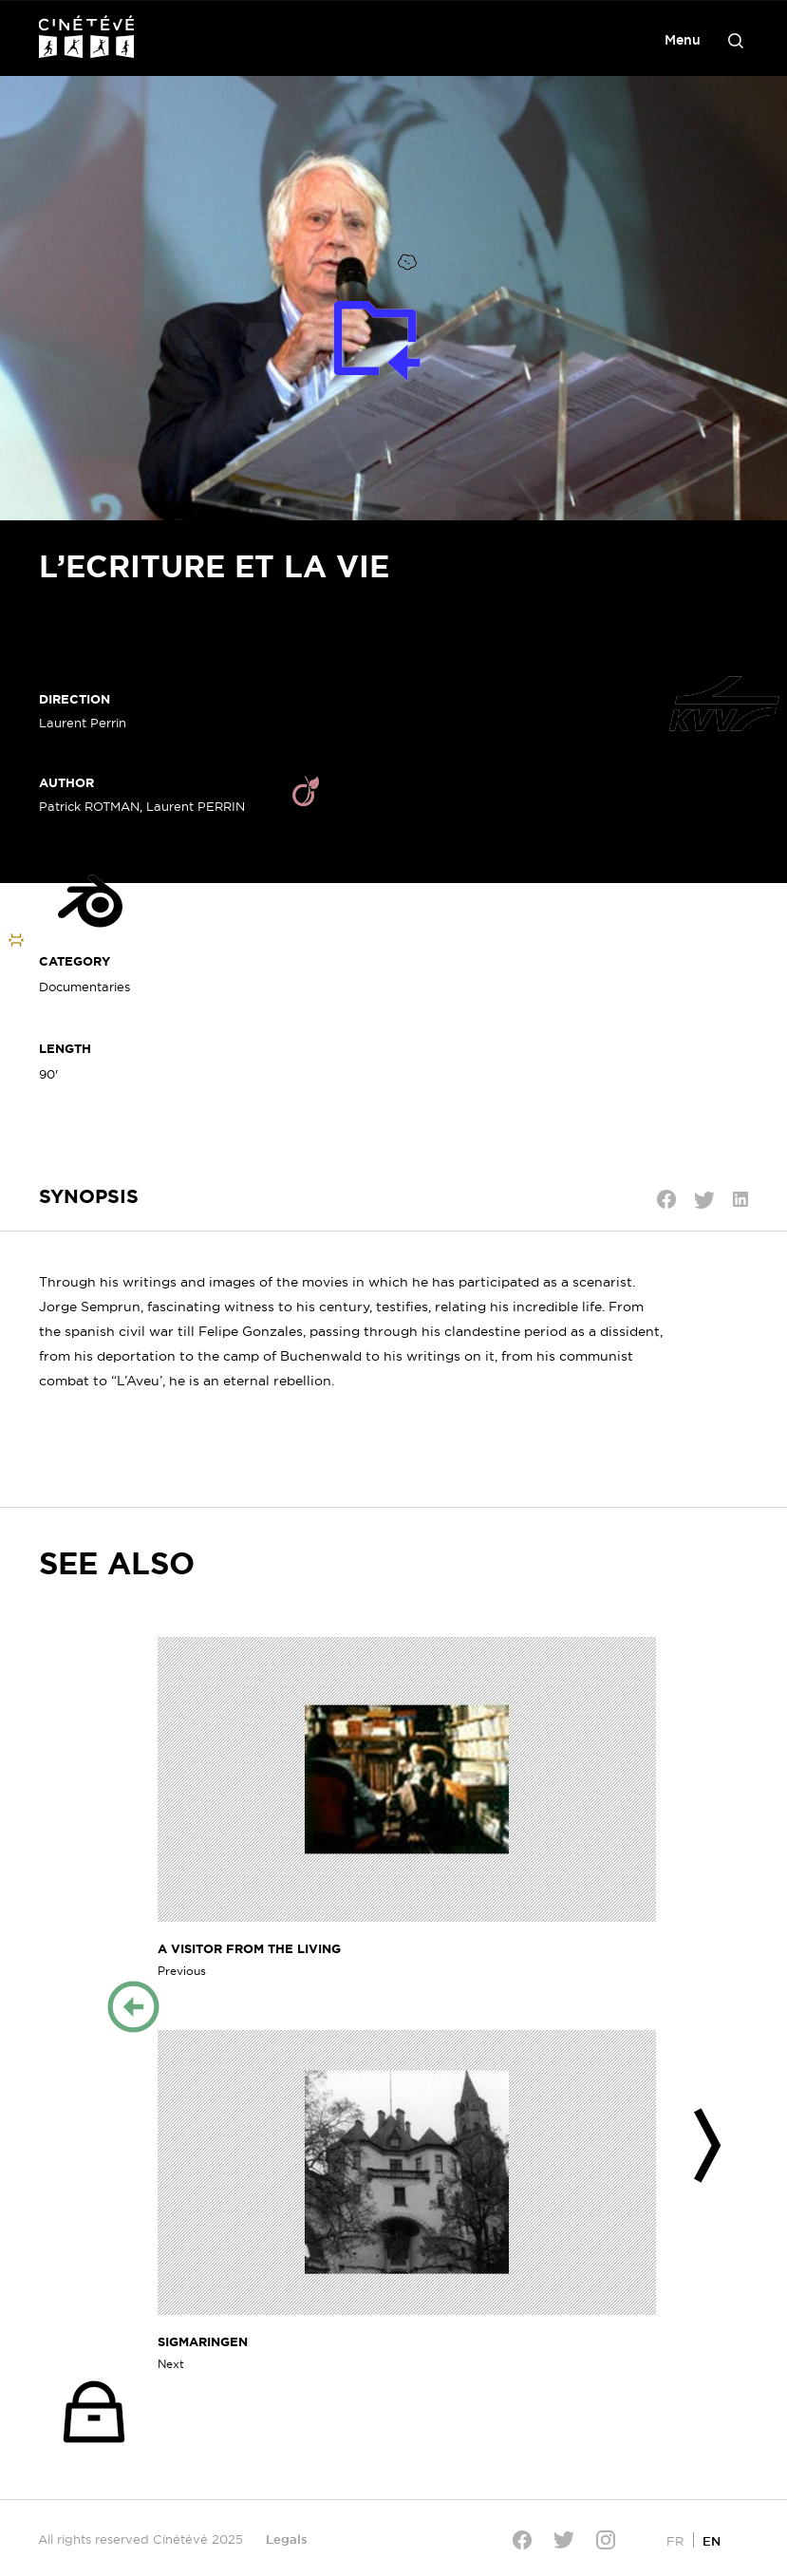 This screenshot has height=2576, width=787. Describe the element at coordinates (90, 901) in the screenshot. I see `open blender 3d modeling software` at that location.